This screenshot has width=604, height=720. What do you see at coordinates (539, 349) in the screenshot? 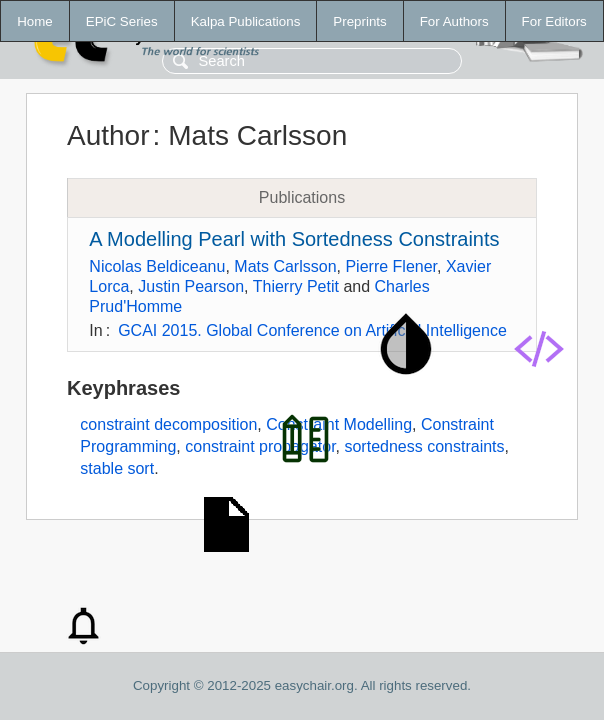
I see `view or edit source code` at bounding box center [539, 349].